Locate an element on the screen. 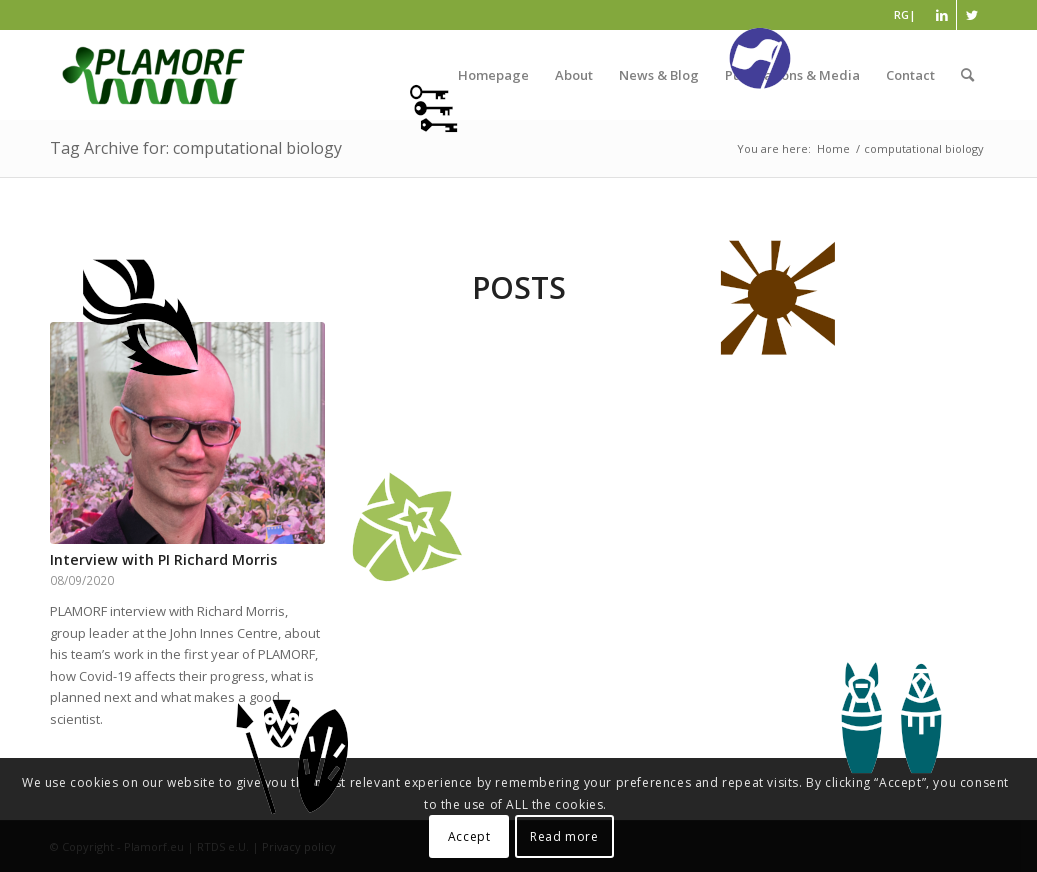 Image resolution: width=1037 pixels, height=872 pixels. indicates an explosion or blast effect in gameplay is located at coordinates (777, 297).